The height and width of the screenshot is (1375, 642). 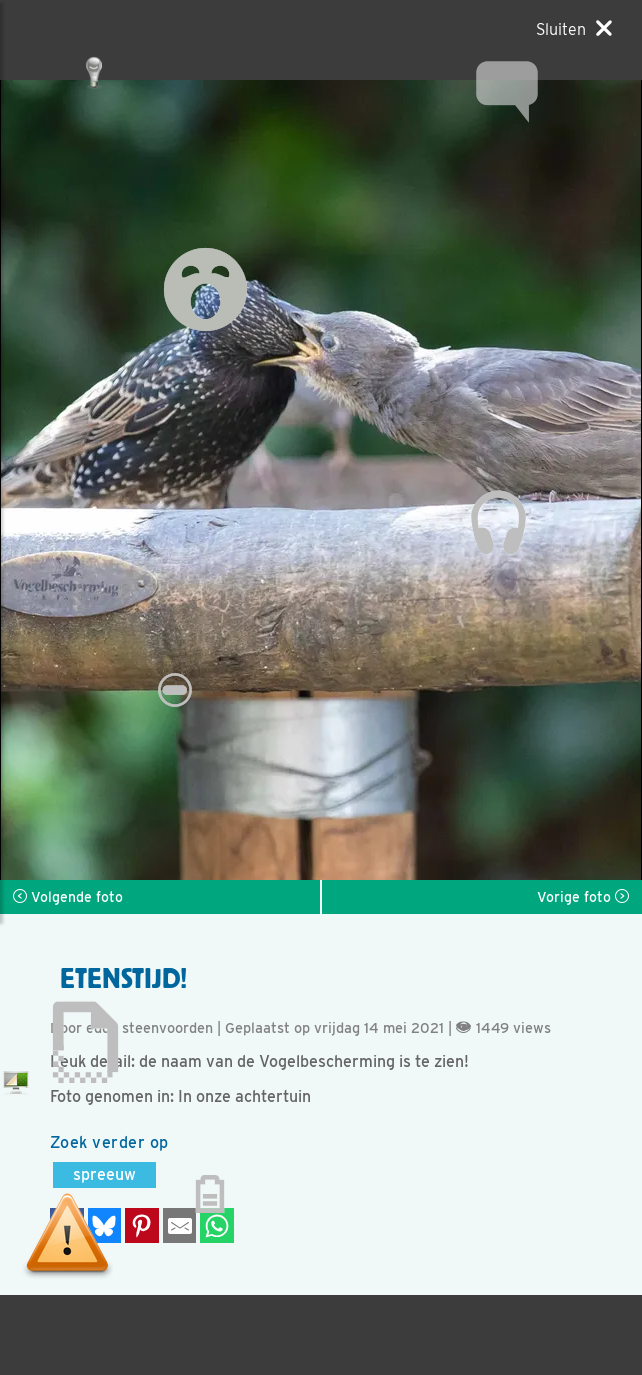 What do you see at coordinates (67, 1235) in the screenshot?
I see `indicates a warning or caution state` at bounding box center [67, 1235].